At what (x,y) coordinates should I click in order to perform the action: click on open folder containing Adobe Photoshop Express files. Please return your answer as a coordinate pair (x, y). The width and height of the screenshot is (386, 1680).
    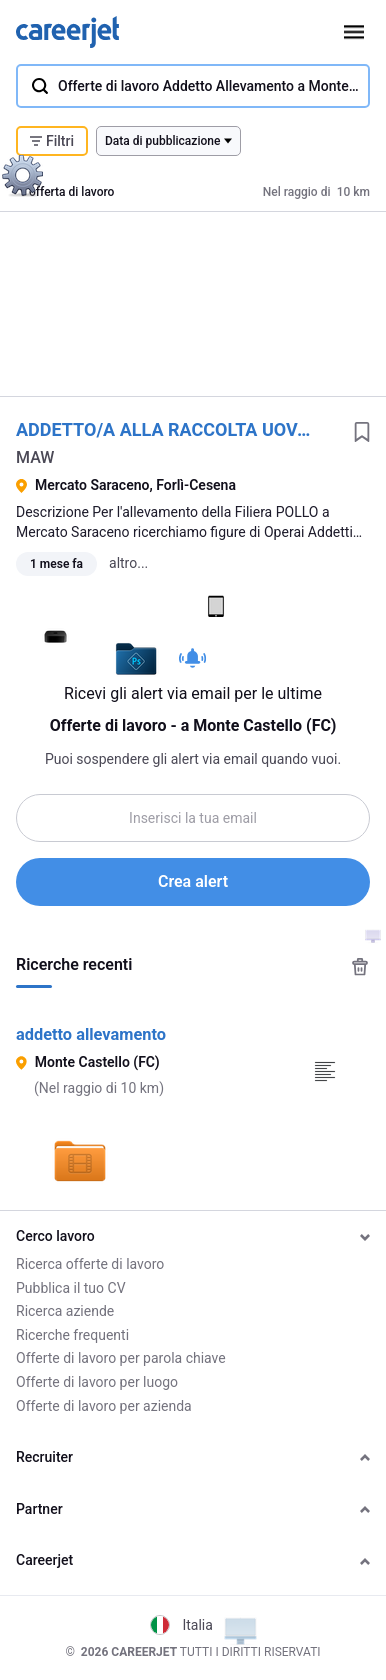
    Looking at the image, I should click on (136, 660).